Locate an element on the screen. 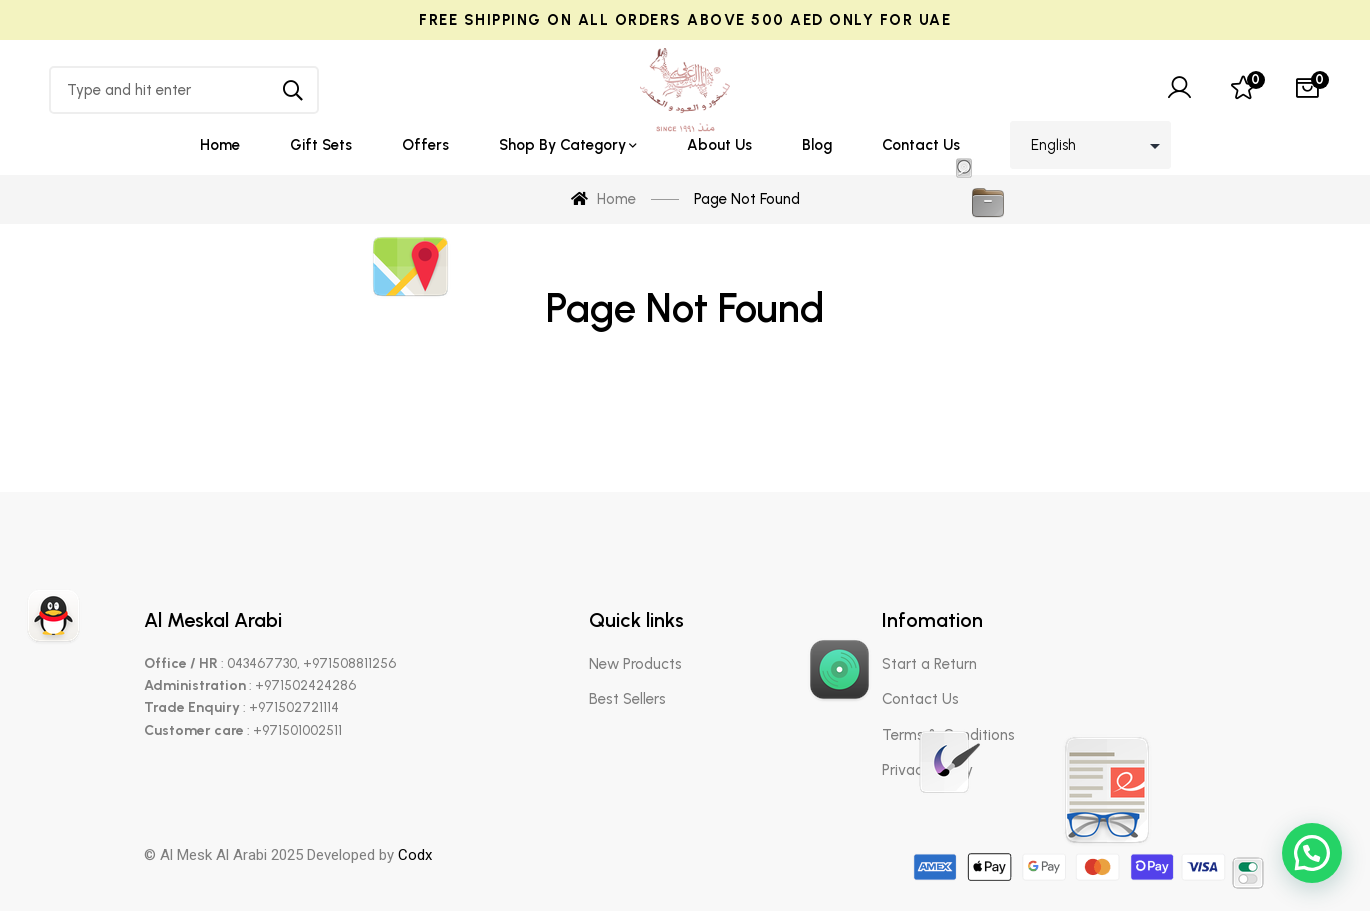  create a new application or software project is located at coordinates (950, 762).